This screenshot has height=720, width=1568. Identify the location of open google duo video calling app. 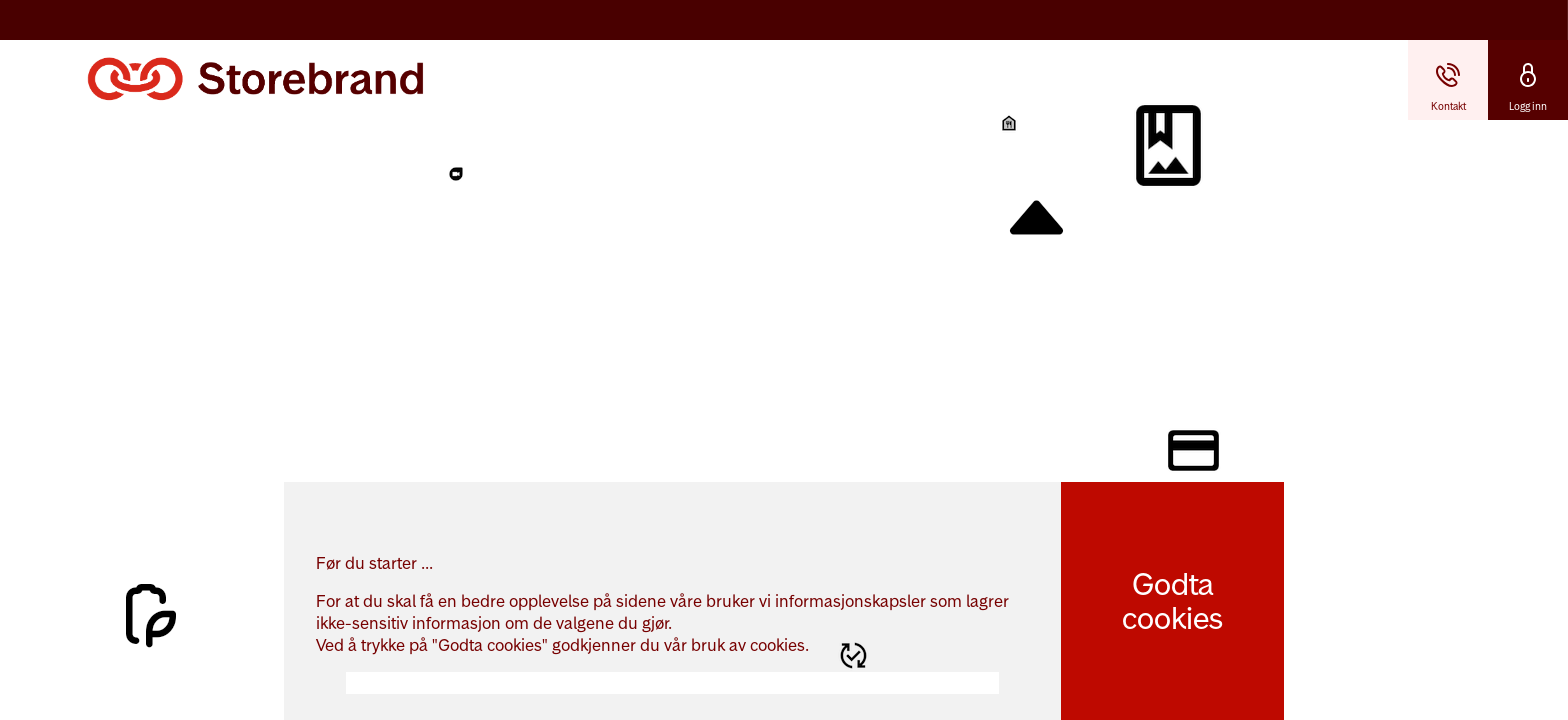
(456, 174).